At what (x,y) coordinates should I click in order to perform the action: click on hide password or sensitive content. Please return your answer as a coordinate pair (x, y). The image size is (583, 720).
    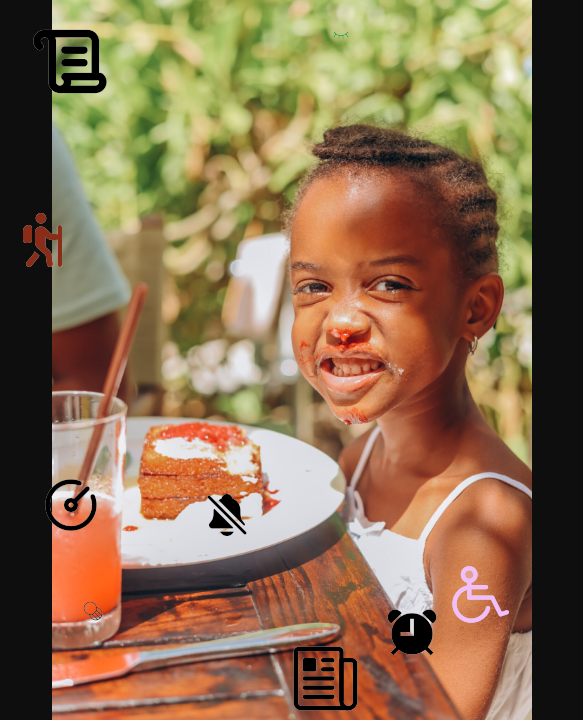
    Looking at the image, I should click on (341, 34).